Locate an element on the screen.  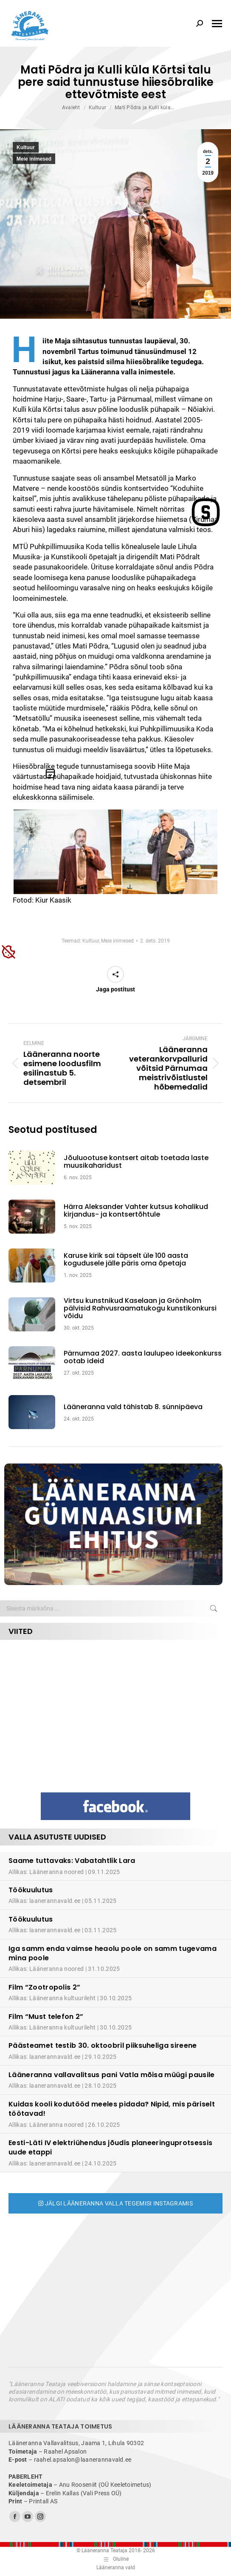
disable cookie tracking is located at coordinates (8, 952).